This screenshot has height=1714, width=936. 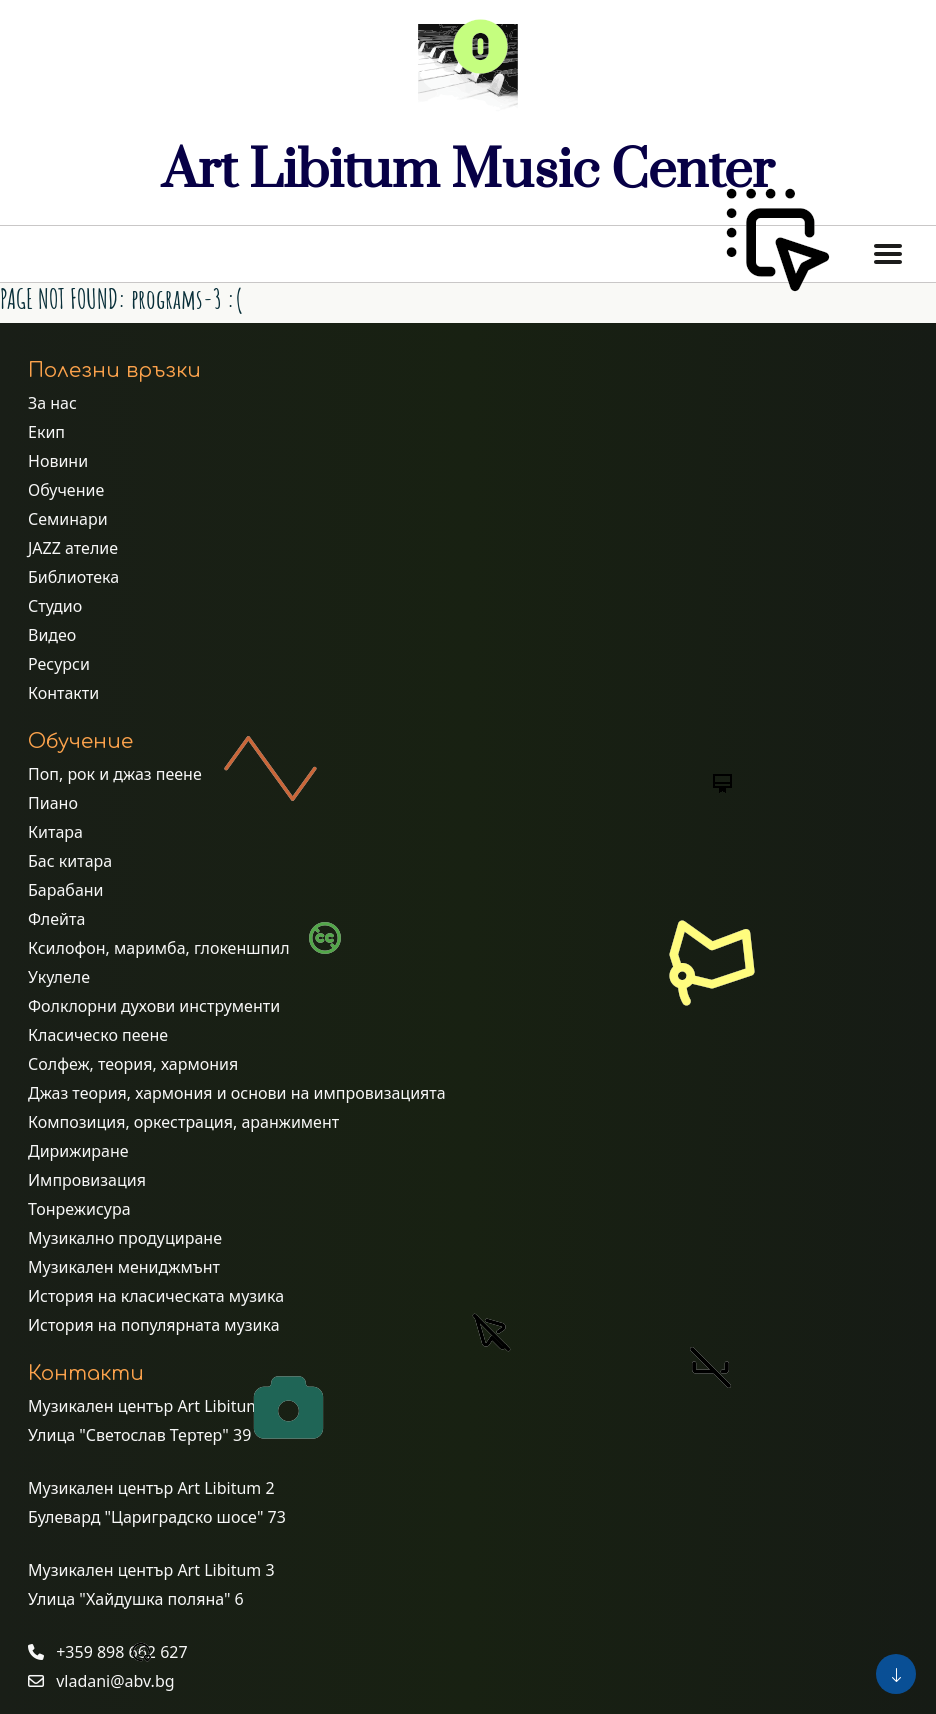 What do you see at coordinates (480, 46) in the screenshot?
I see `indicates the letter "o" or zero in a selection interface` at bounding box center [480, 46].